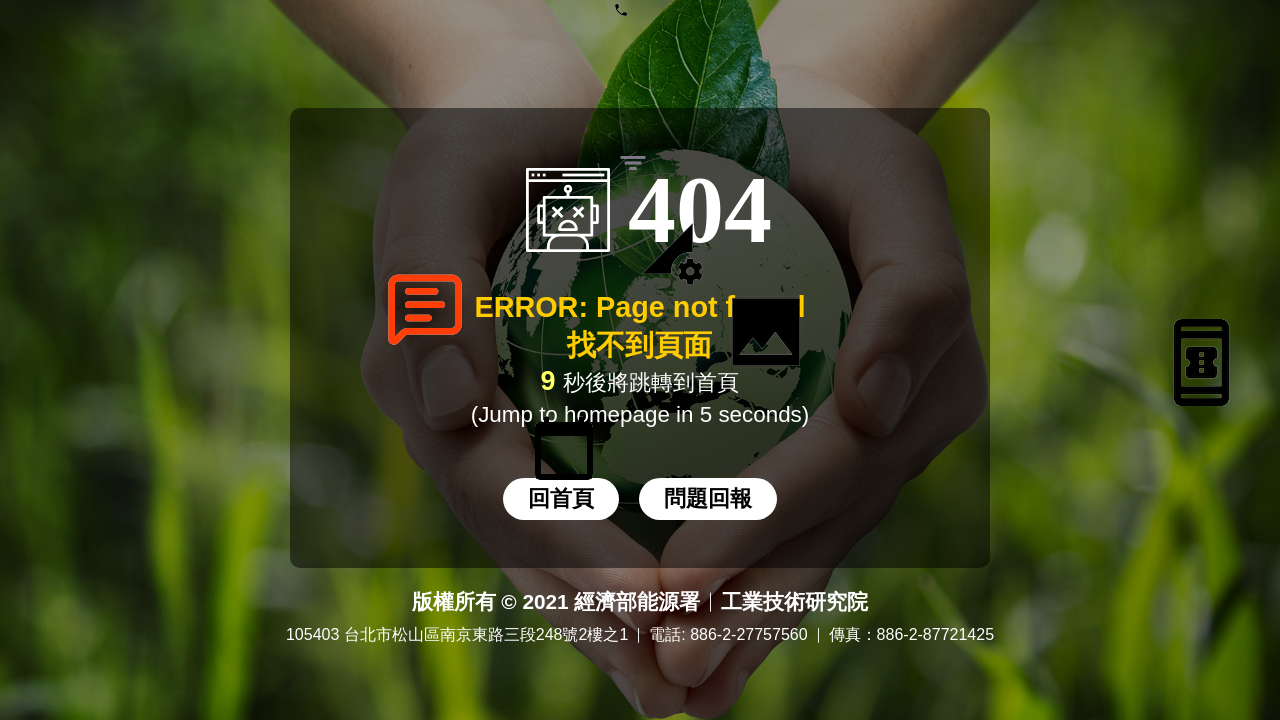 Image resolution: width=1280 pixels, height=720 pixels. Describe the element at coordinates (766, 332) in the screenshot. I see `view photos or images` at that location.